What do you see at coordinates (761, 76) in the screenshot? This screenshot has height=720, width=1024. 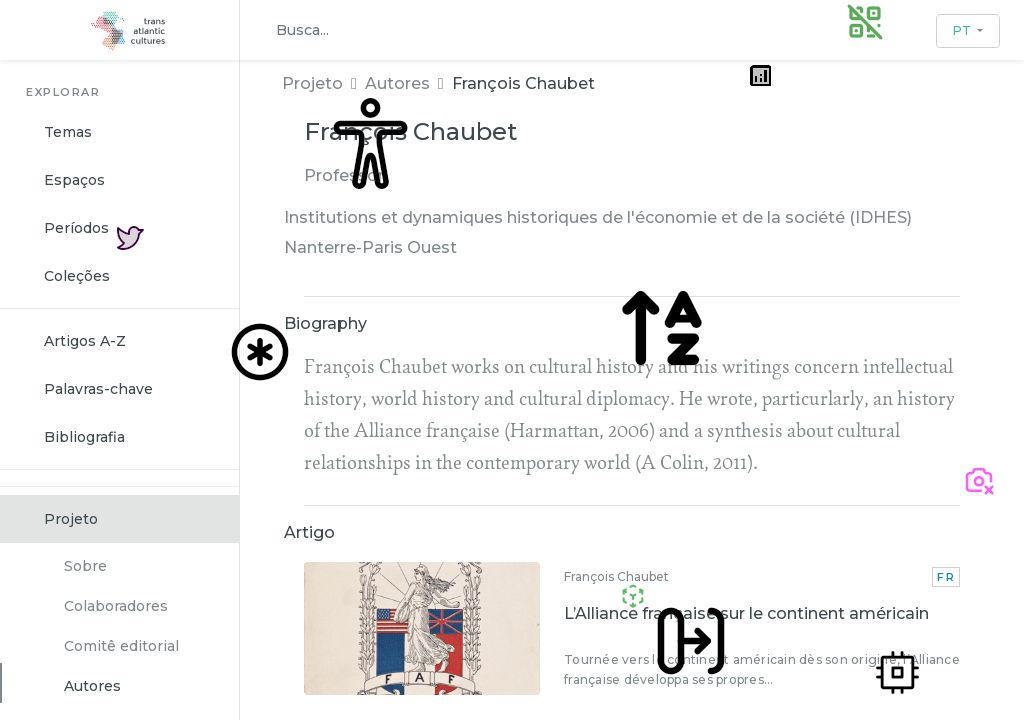 I see `view analytics and statistics` at bounding box center [761, 76].